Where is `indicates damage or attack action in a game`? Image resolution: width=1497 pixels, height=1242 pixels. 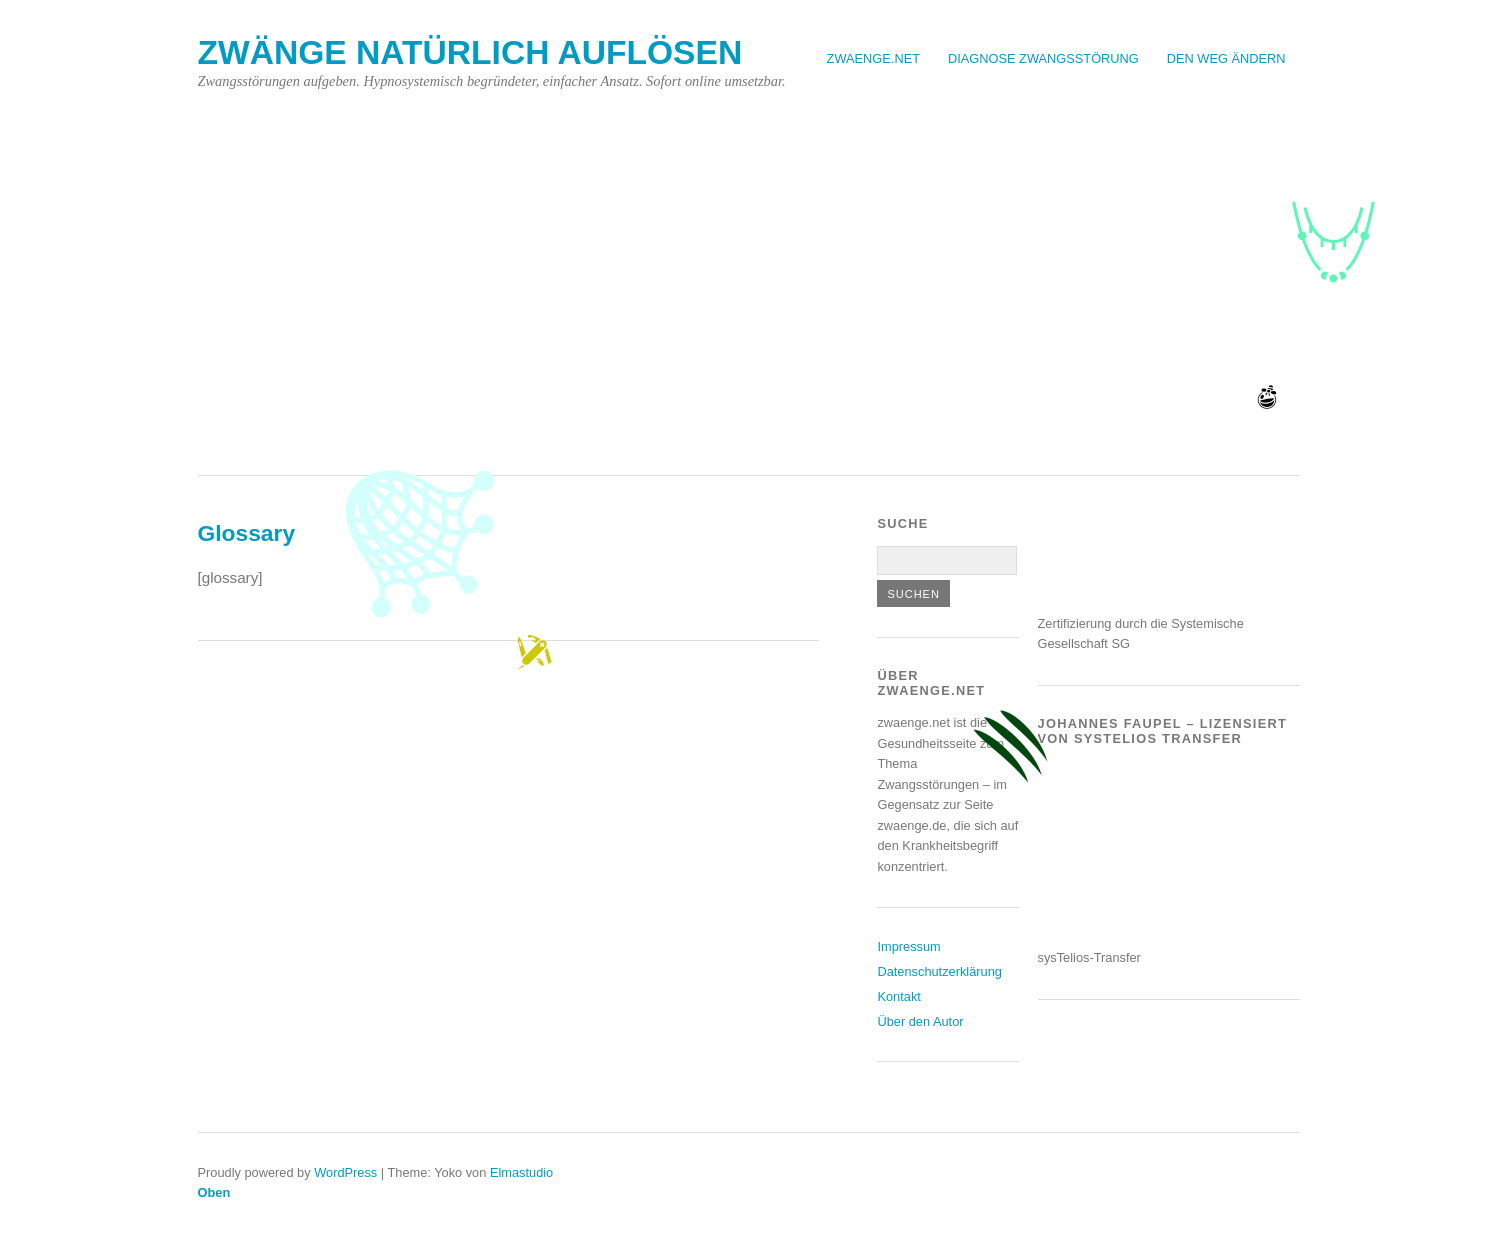
indicates damage or attack action in a game is located at coordinates (1010, 746).